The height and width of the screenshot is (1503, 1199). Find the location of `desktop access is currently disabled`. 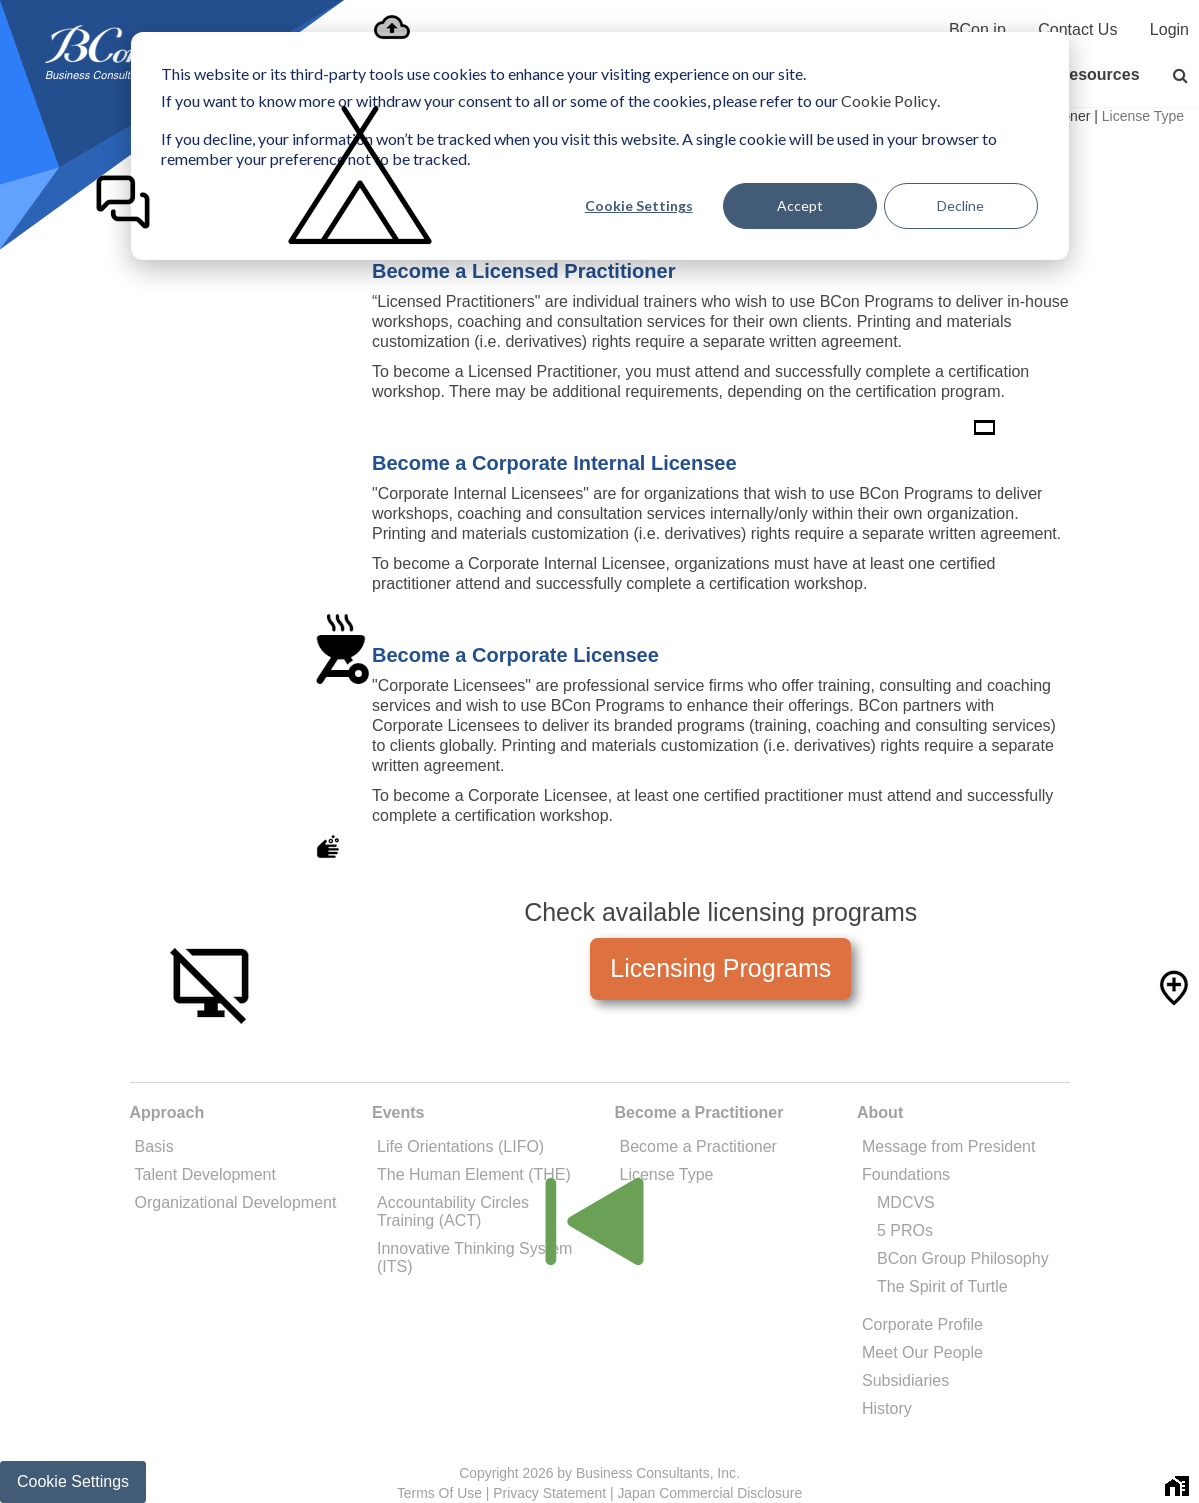

desktop access is currently disabled is located at coordinates (211, 983).